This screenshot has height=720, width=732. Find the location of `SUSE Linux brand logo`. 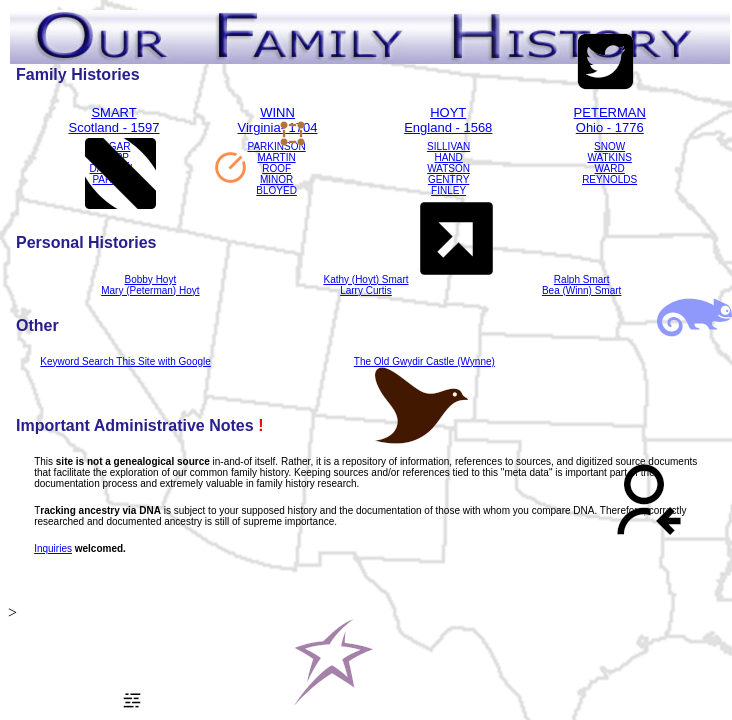

SUSE Linux brand logo is located at coordinates (694, 317).